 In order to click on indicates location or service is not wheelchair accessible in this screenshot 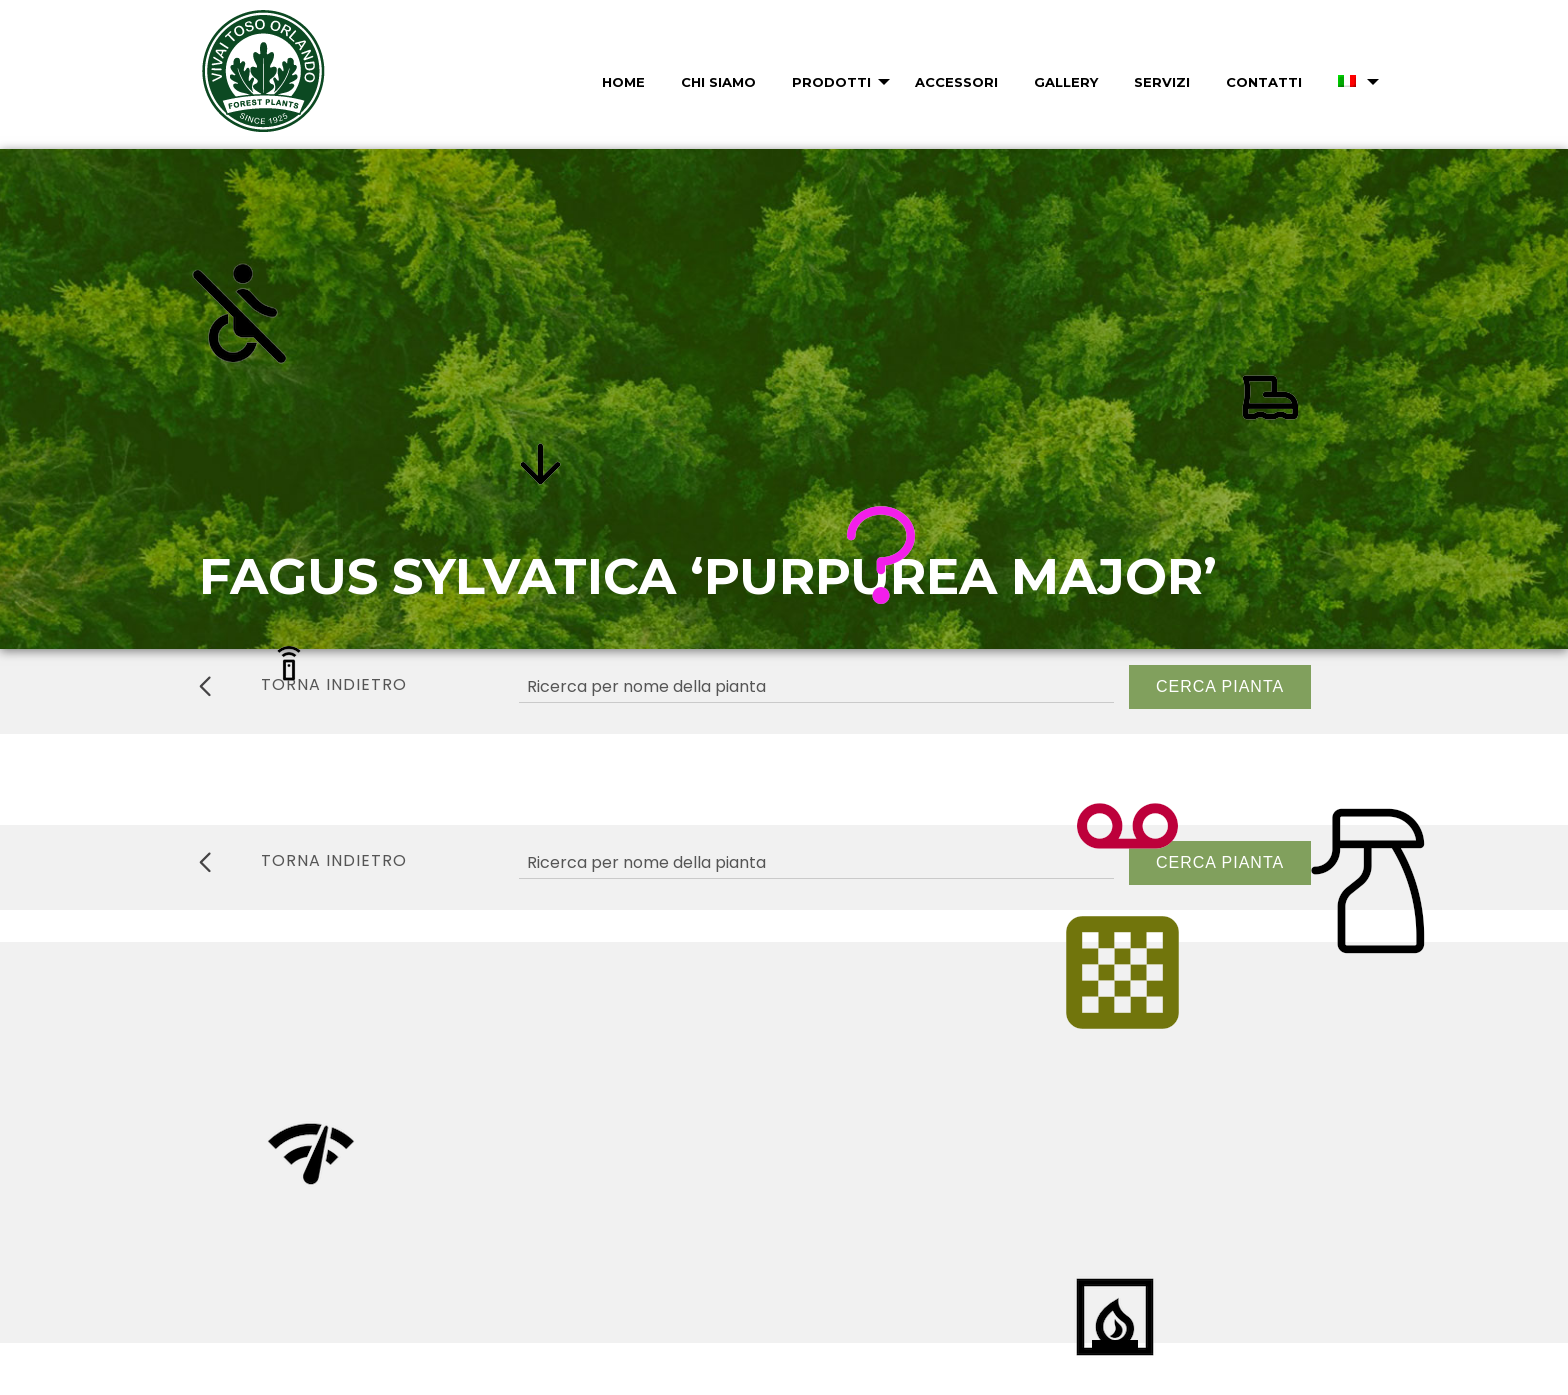, I will do `click(243, 313)`.